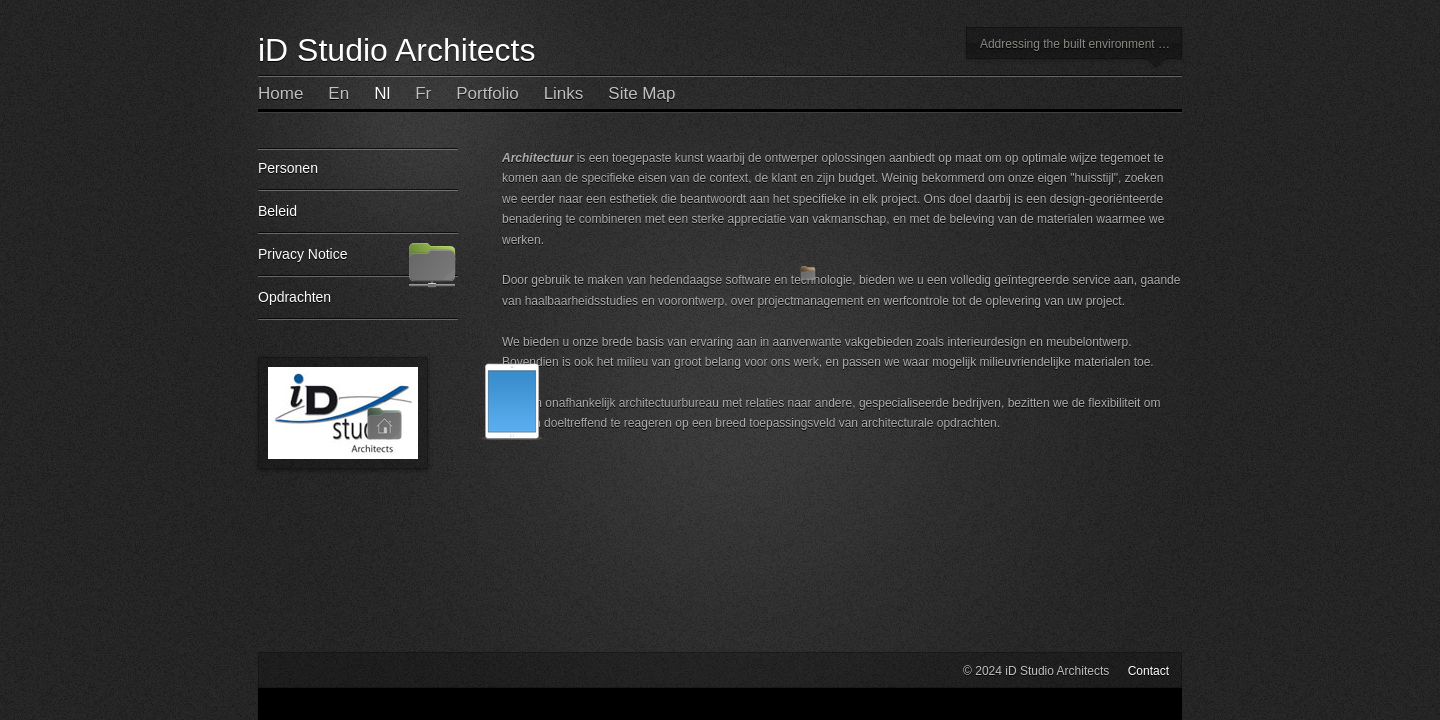 Image resolution: width=1440 pixels, height=720 pixels. I want to click on access files stored on a remote server, so click(432, 264).